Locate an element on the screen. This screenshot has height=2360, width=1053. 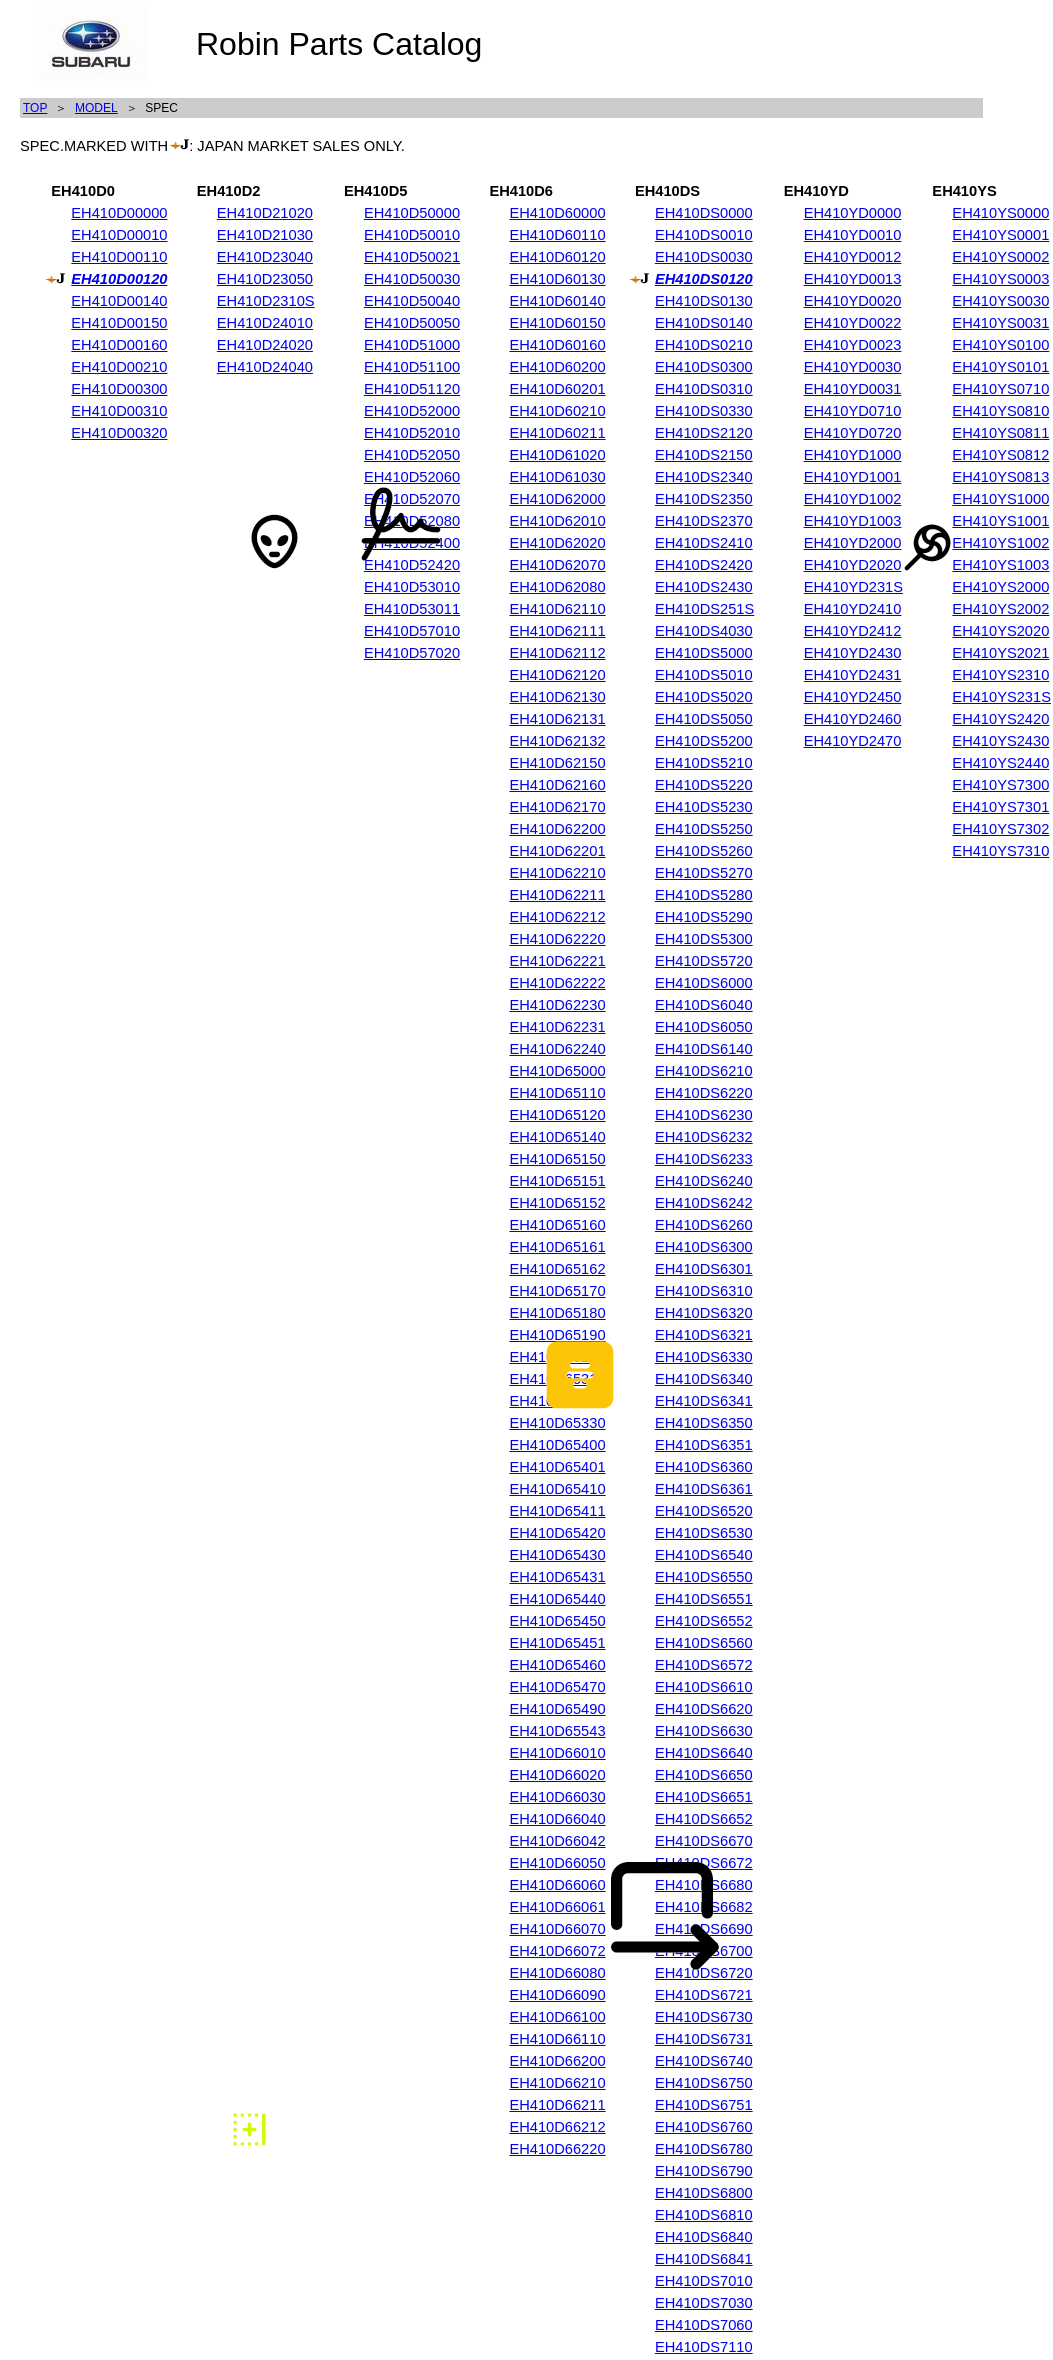
add a right border to selected element is located at coordinates (249, 2129).